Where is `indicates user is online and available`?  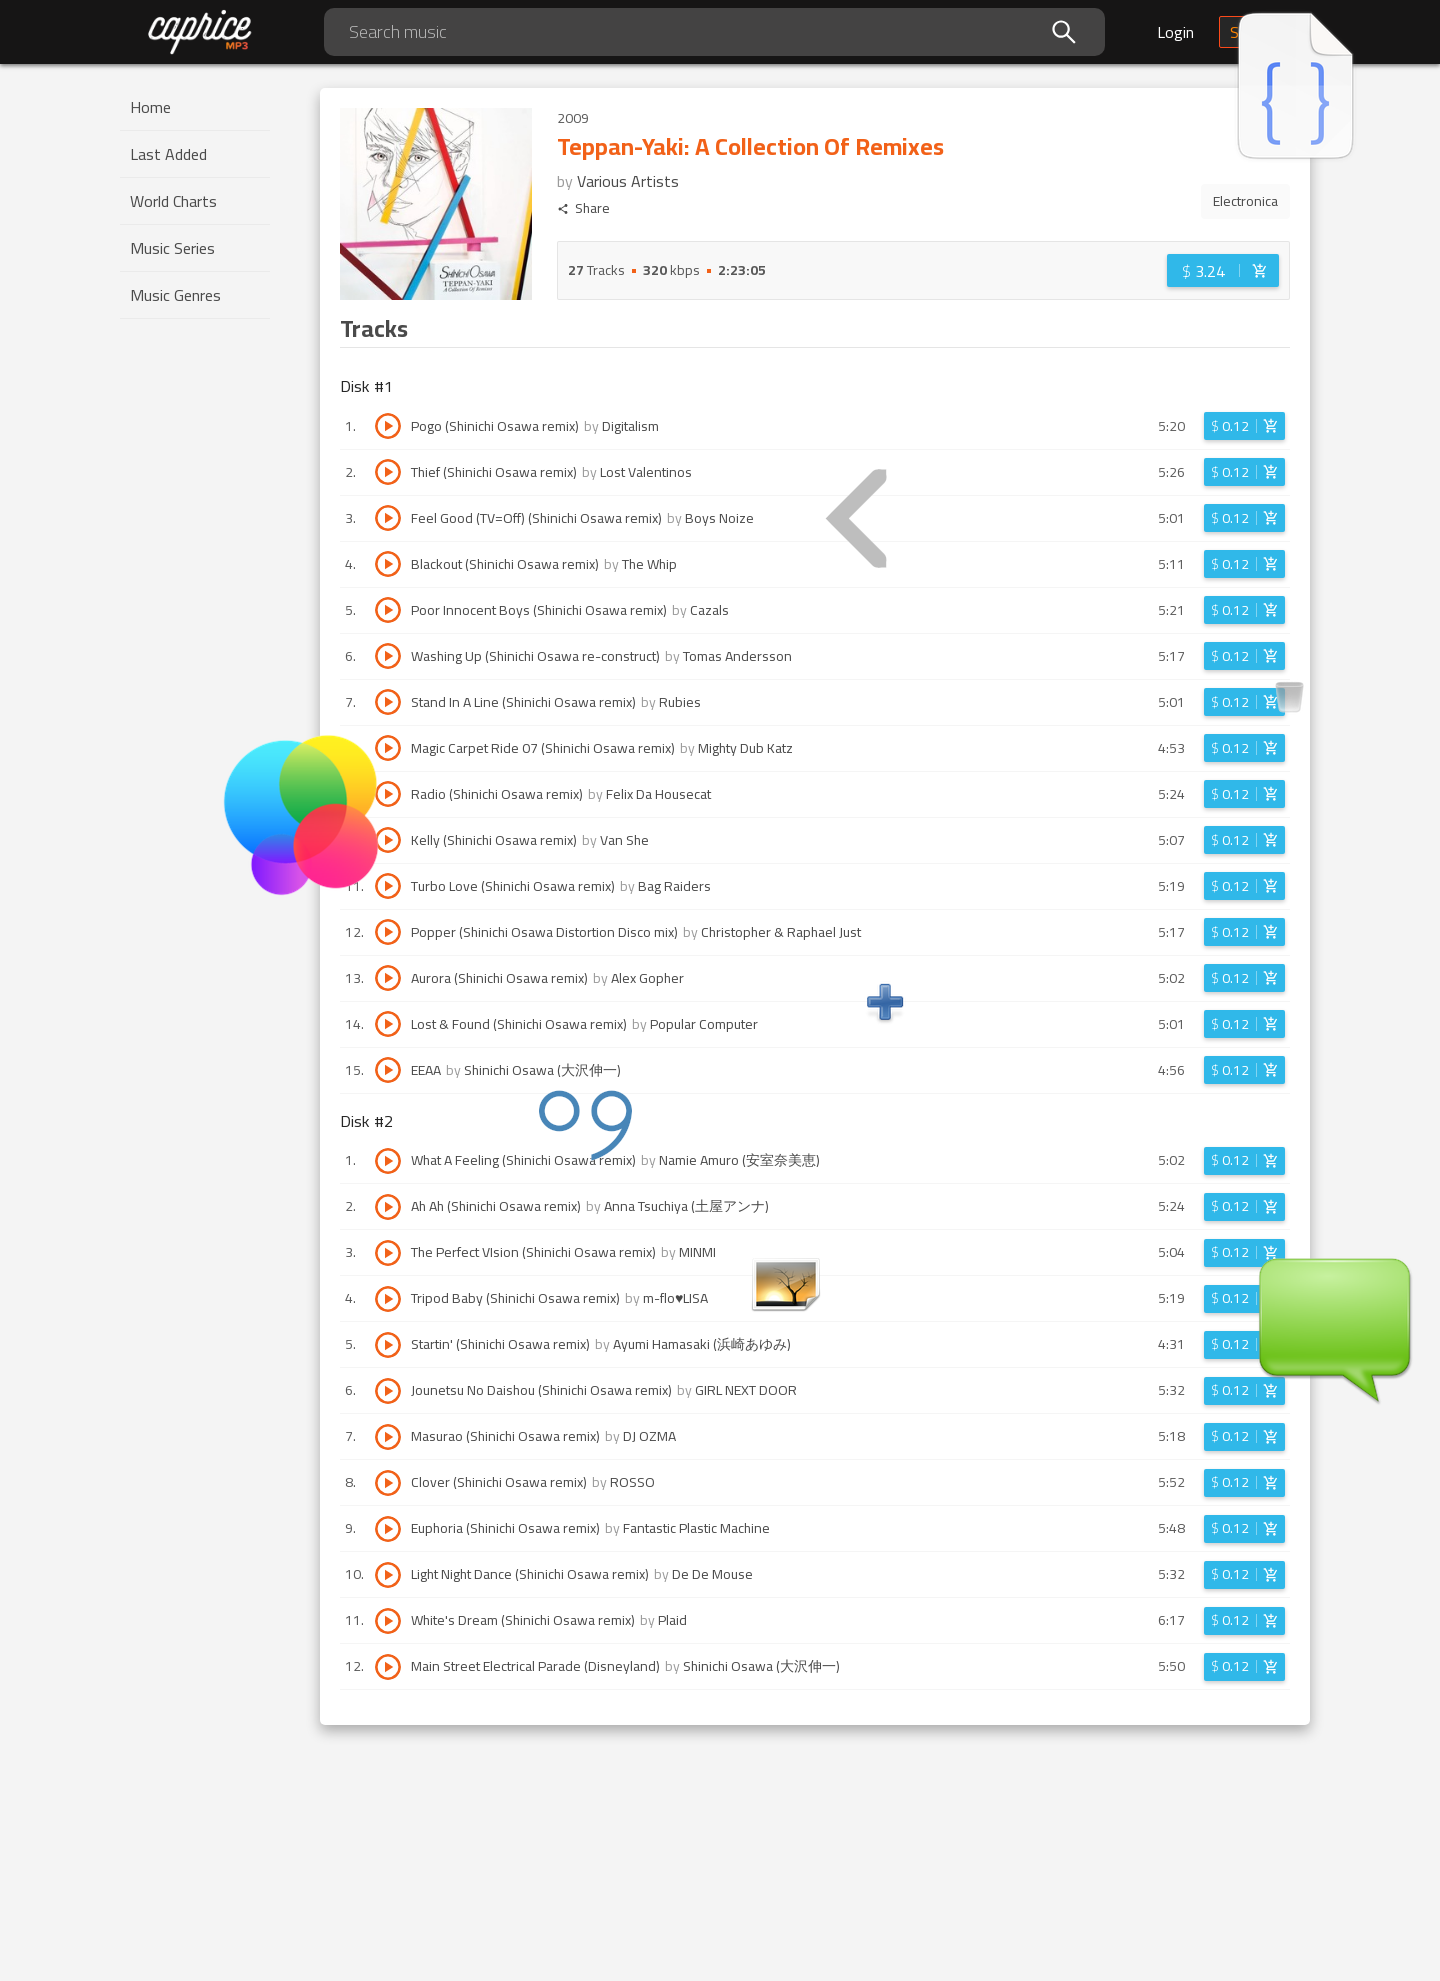 indicates user is online and available is located at coordinates (1336, 1329).